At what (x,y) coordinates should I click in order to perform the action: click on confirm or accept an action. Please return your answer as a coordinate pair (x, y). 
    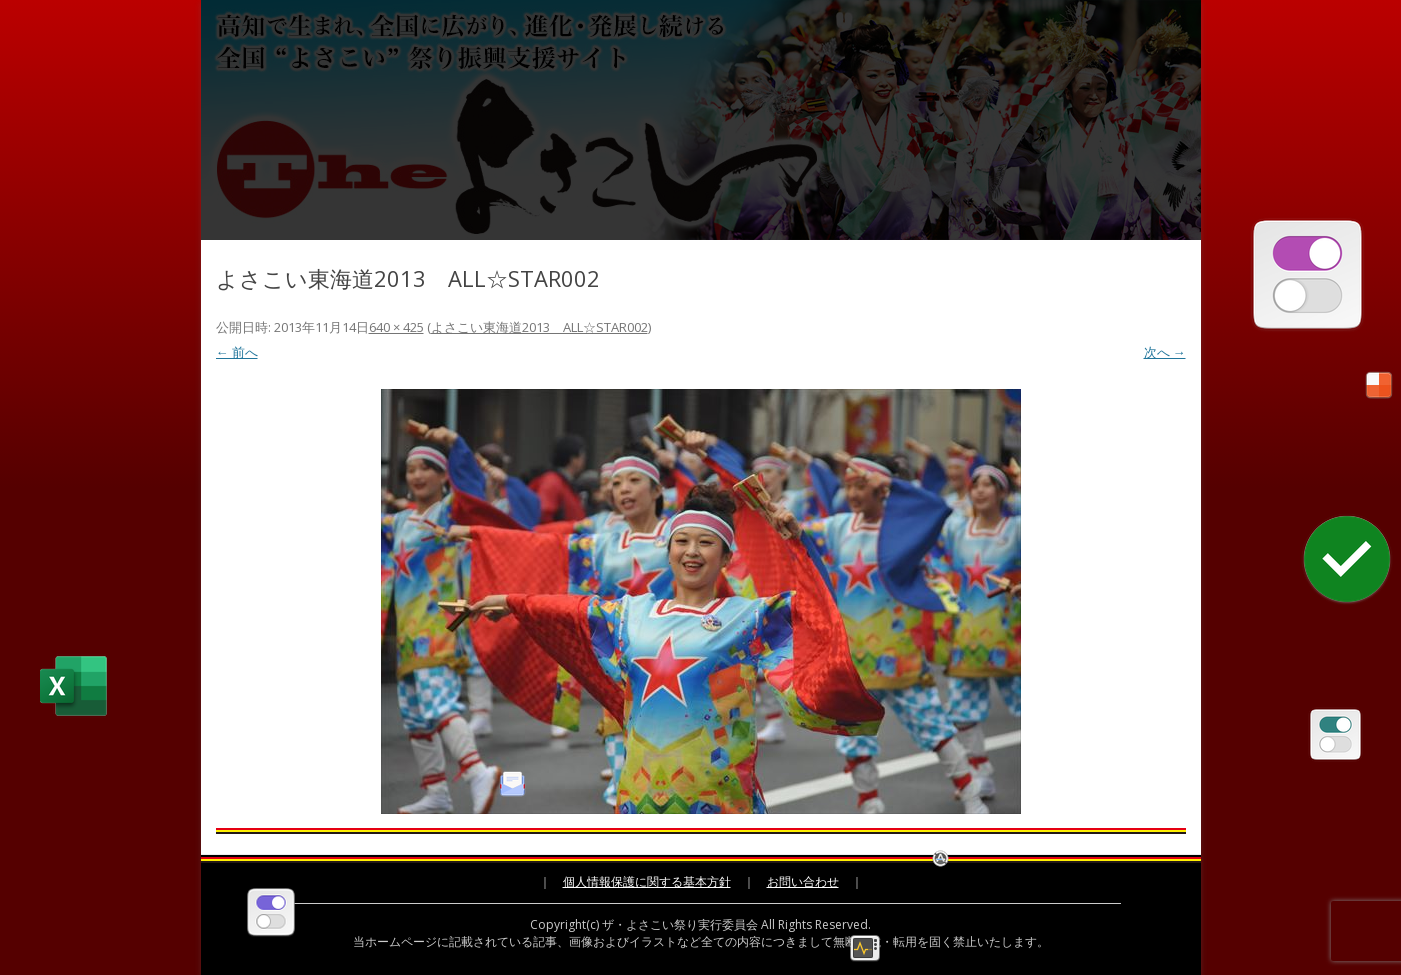
    Looking at the image, I should click on (1347, 559).